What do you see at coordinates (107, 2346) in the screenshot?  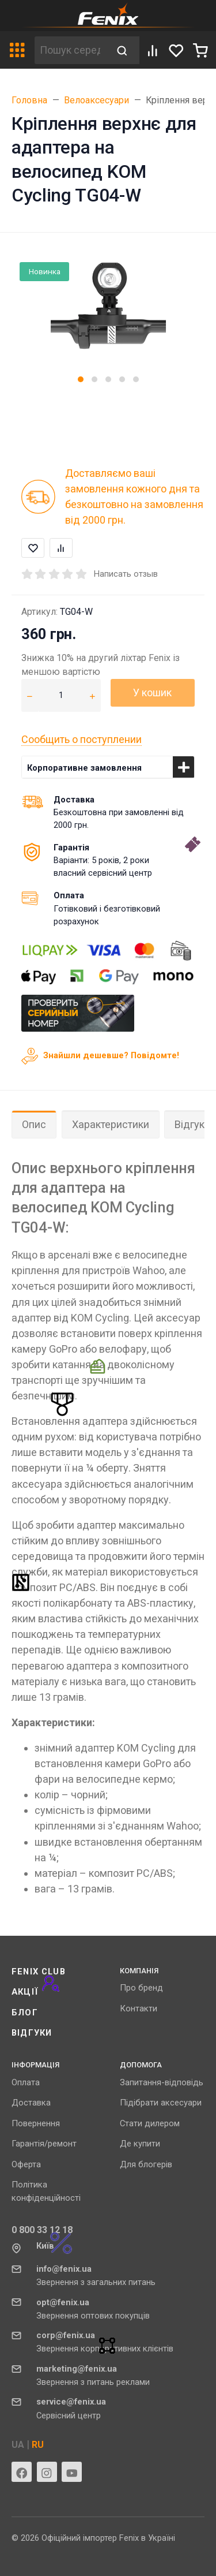 I see `adjust selection or crop boundaries` at bounding box center [107, 2346].